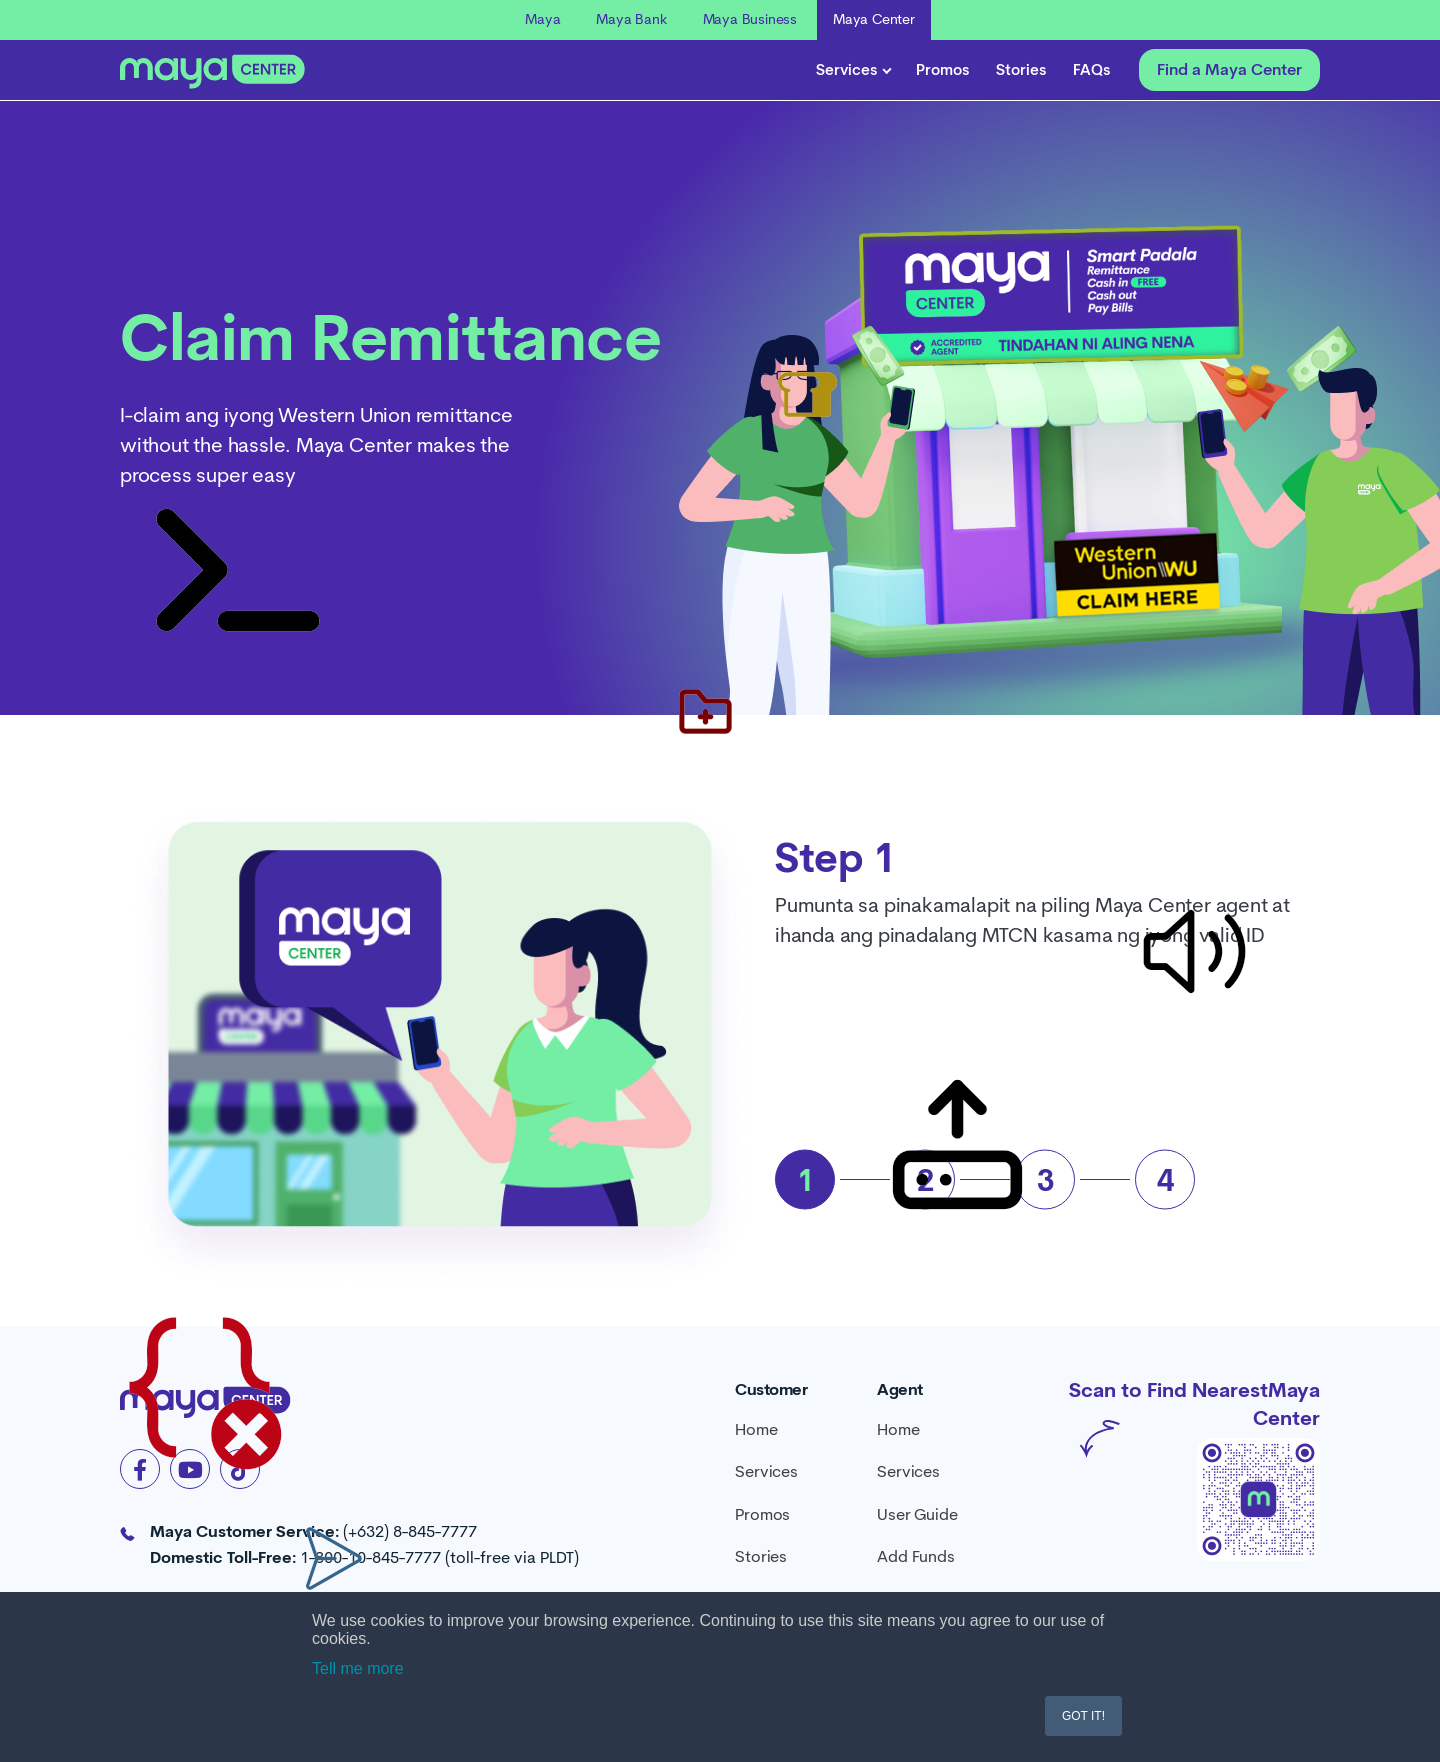  Describe the element at coordinates (330, 1558) in the screenshot. I see `send a message` at that location.